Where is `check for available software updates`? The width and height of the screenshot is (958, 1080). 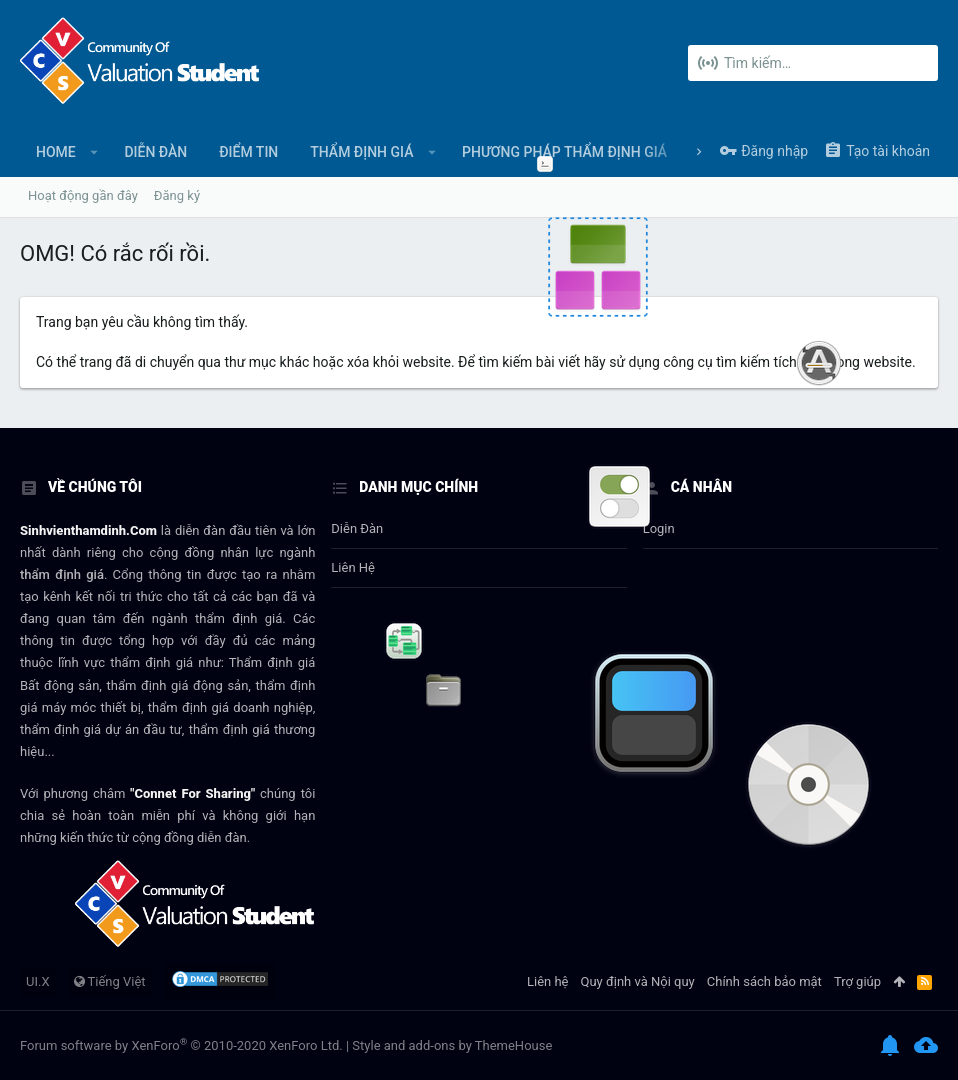 check for available software updates is located at coordinates (819, 363).